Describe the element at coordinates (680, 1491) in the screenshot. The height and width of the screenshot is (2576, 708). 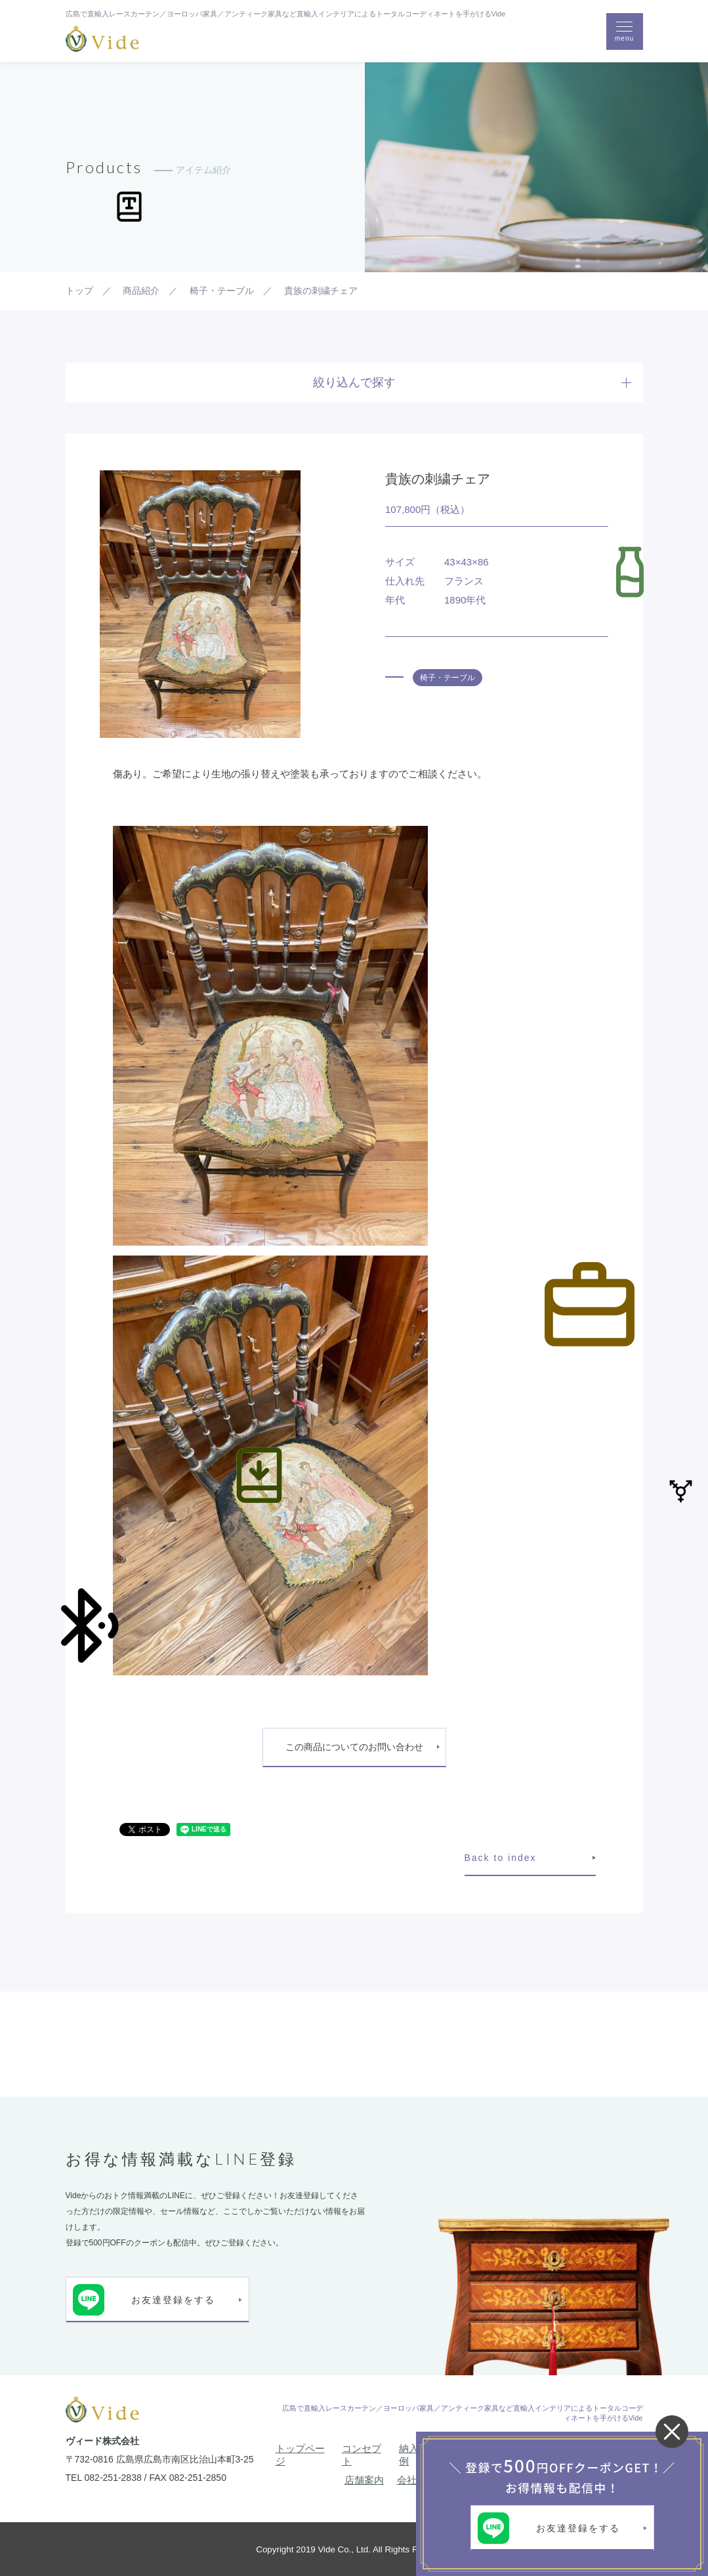
I see `indicates transgender identity option` at that location.